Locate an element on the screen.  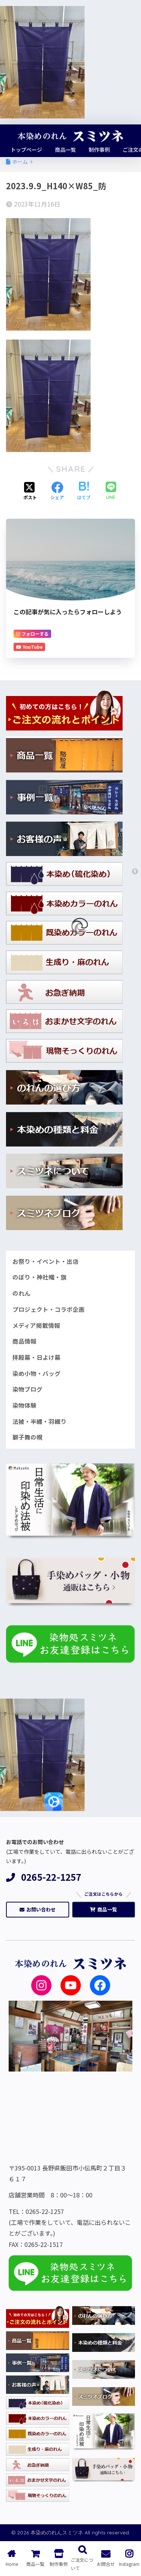
open accessibility settings is located at coordinates (135, 871).